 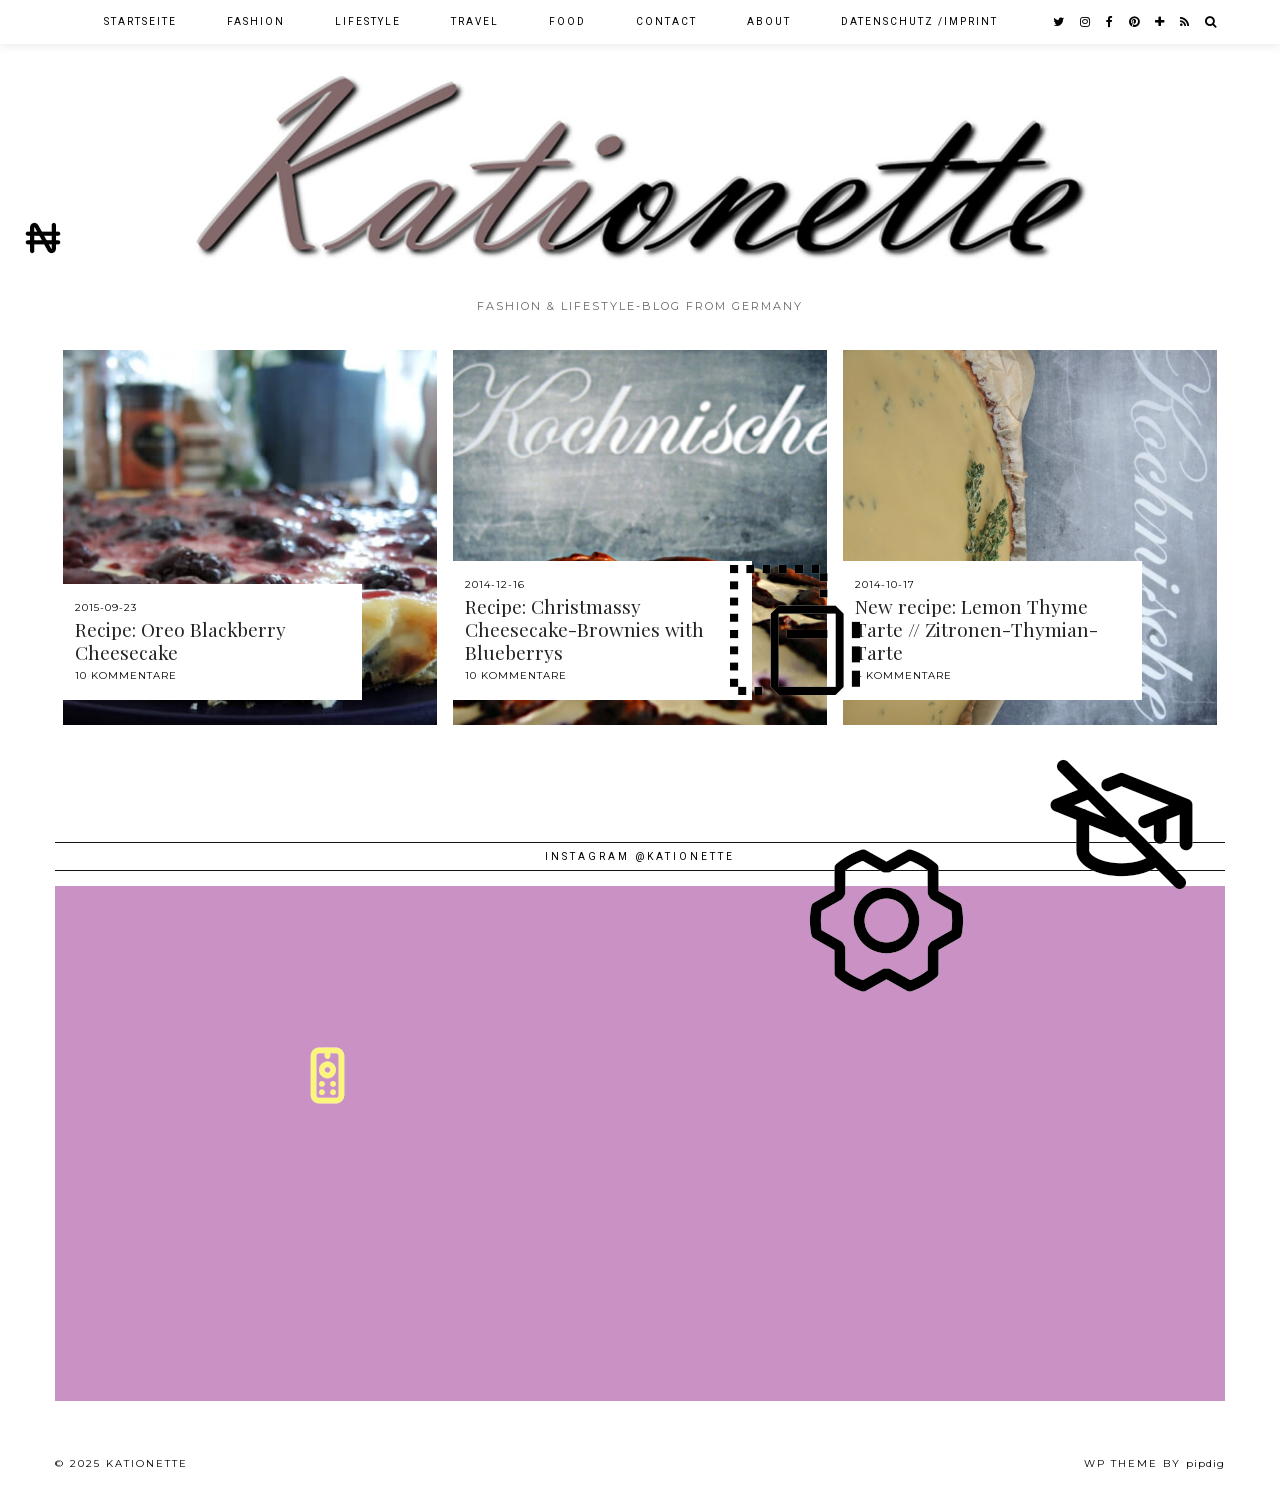 I want to click on access remote control settings, so click(x=327, y=1075).